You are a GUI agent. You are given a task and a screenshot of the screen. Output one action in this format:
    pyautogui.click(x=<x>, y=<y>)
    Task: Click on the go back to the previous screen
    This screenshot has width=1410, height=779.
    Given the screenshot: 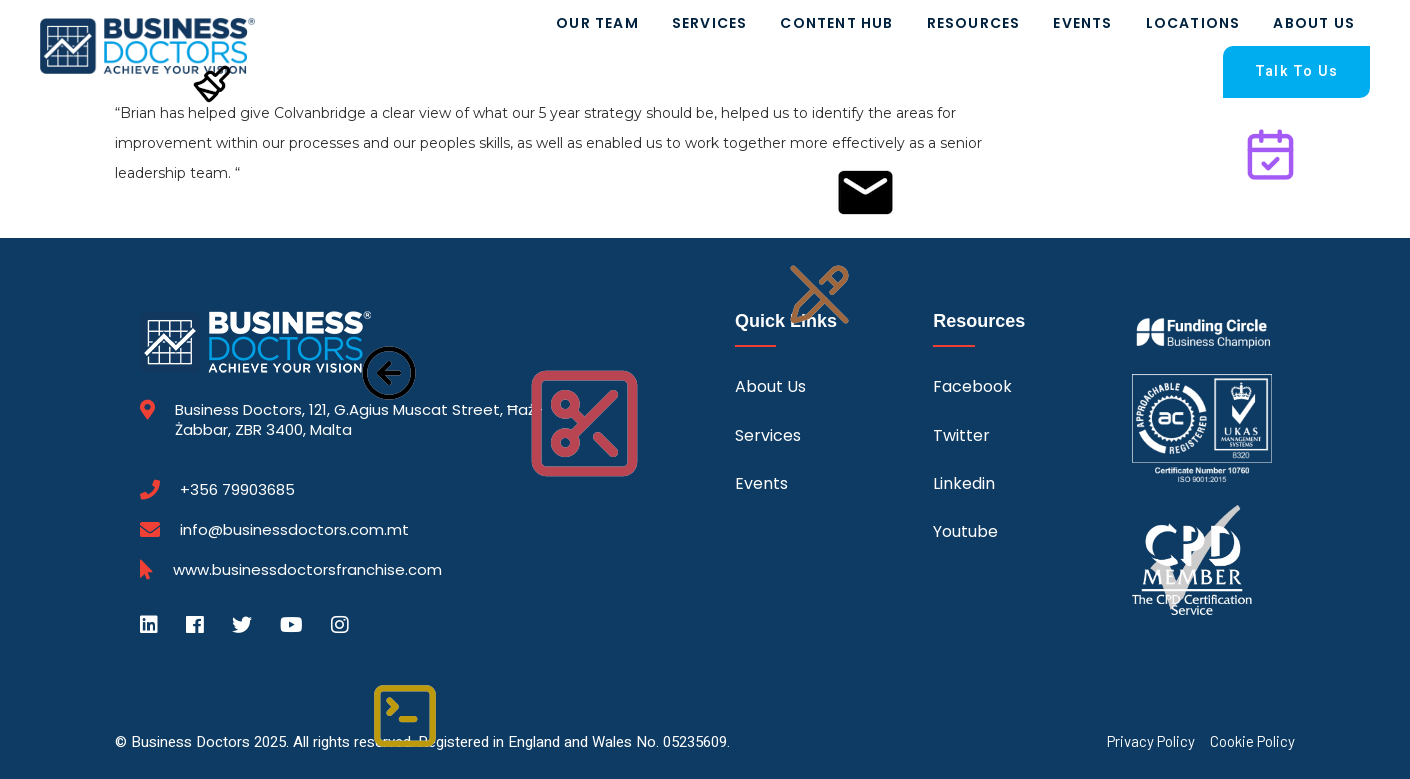 What is the action you would take?
    pyautogui.click(x=389, y=373)
    